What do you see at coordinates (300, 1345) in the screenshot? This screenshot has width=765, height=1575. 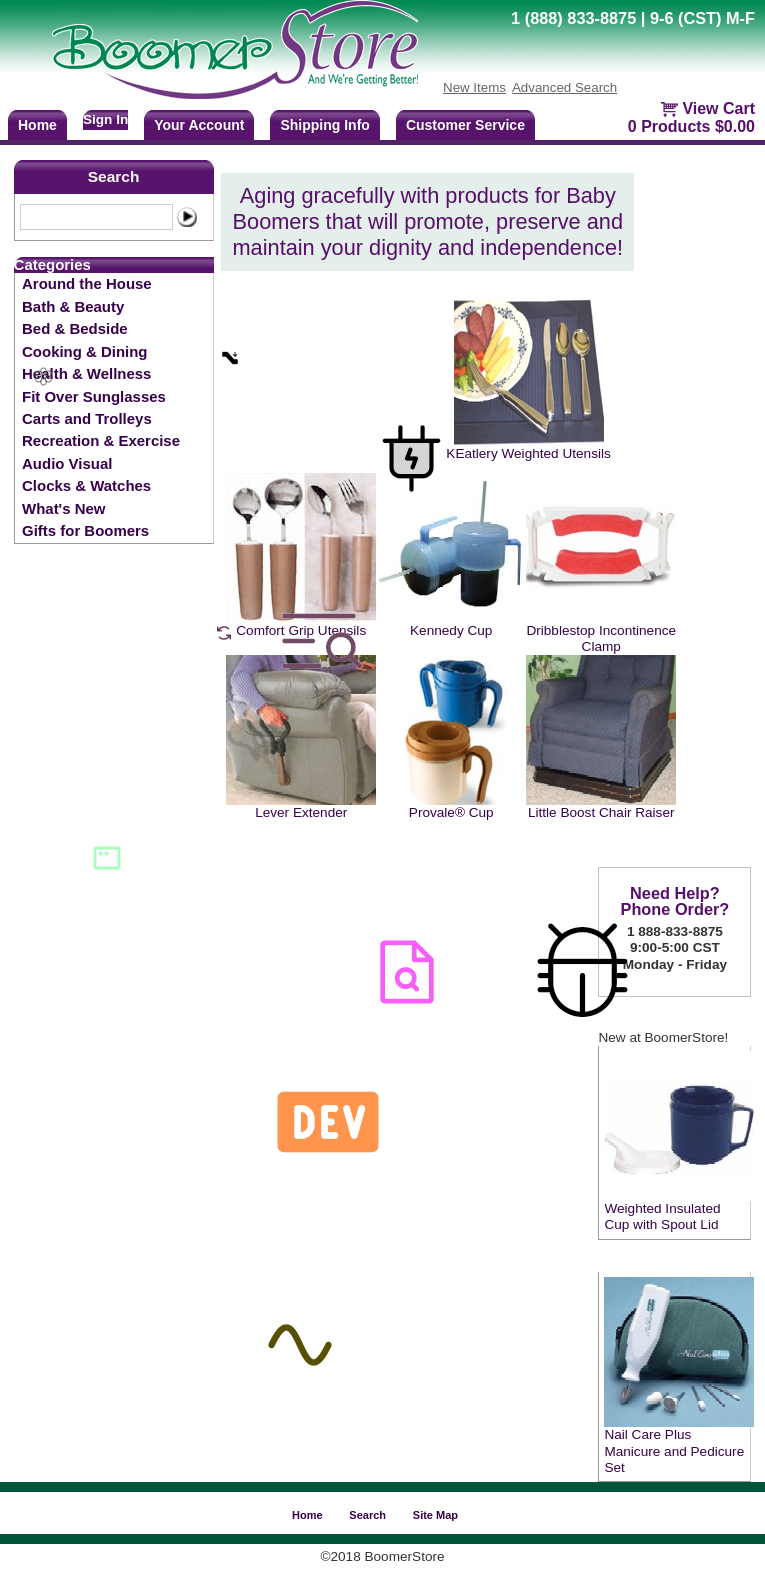 I see `audio or sound wave visualization` at bounding box center [300, 1345].